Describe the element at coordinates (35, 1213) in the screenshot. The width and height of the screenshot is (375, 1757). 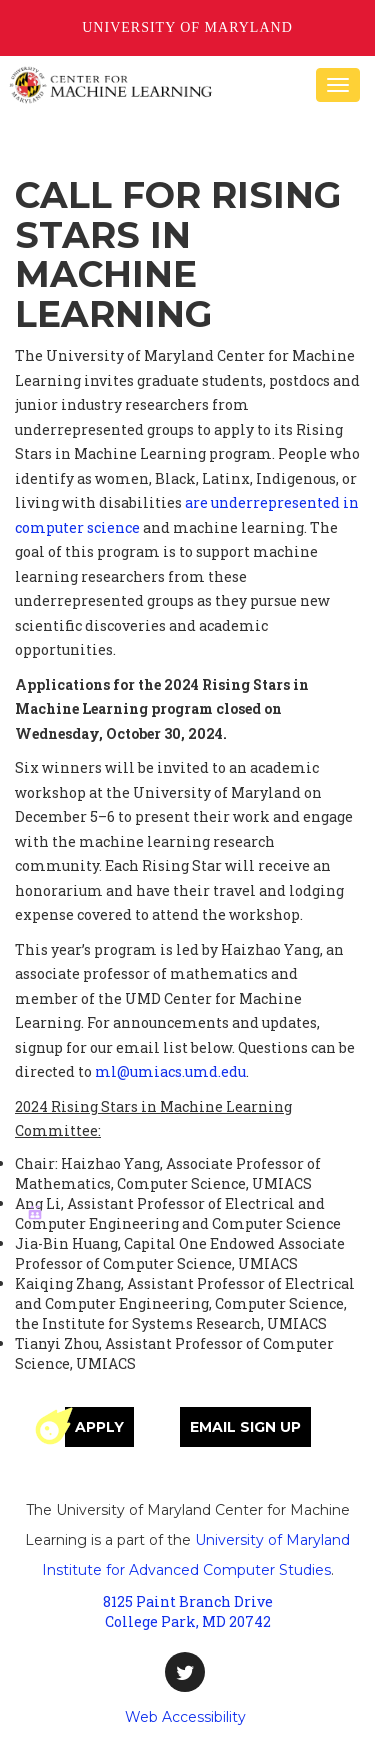
I see `indicates elevator access nearby` at that location.